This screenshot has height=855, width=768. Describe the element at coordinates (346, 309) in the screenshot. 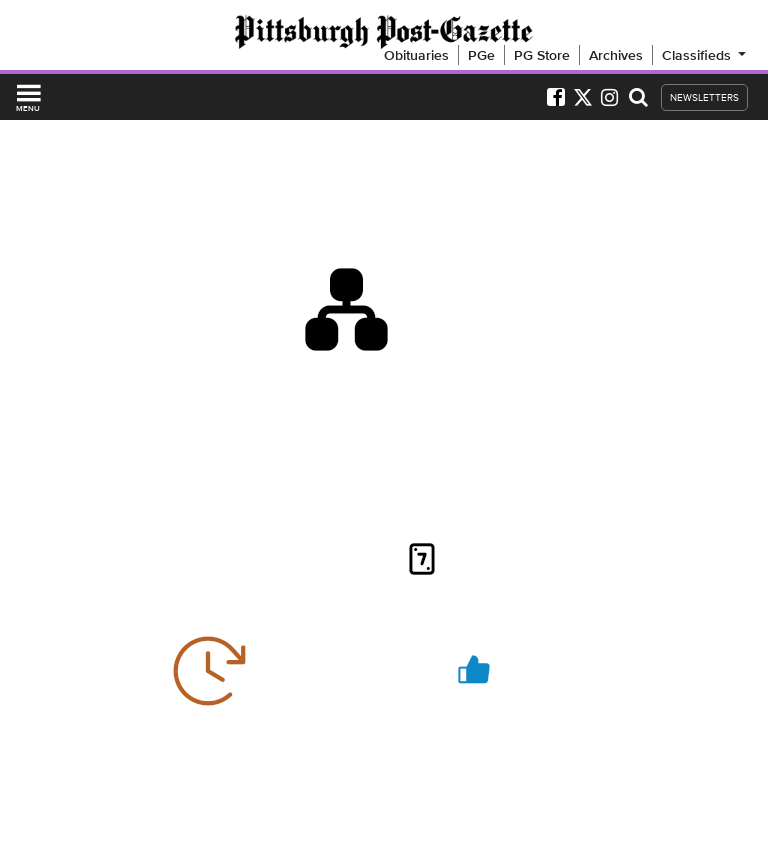

I see `view organizational hierarchy or structure` at that location.